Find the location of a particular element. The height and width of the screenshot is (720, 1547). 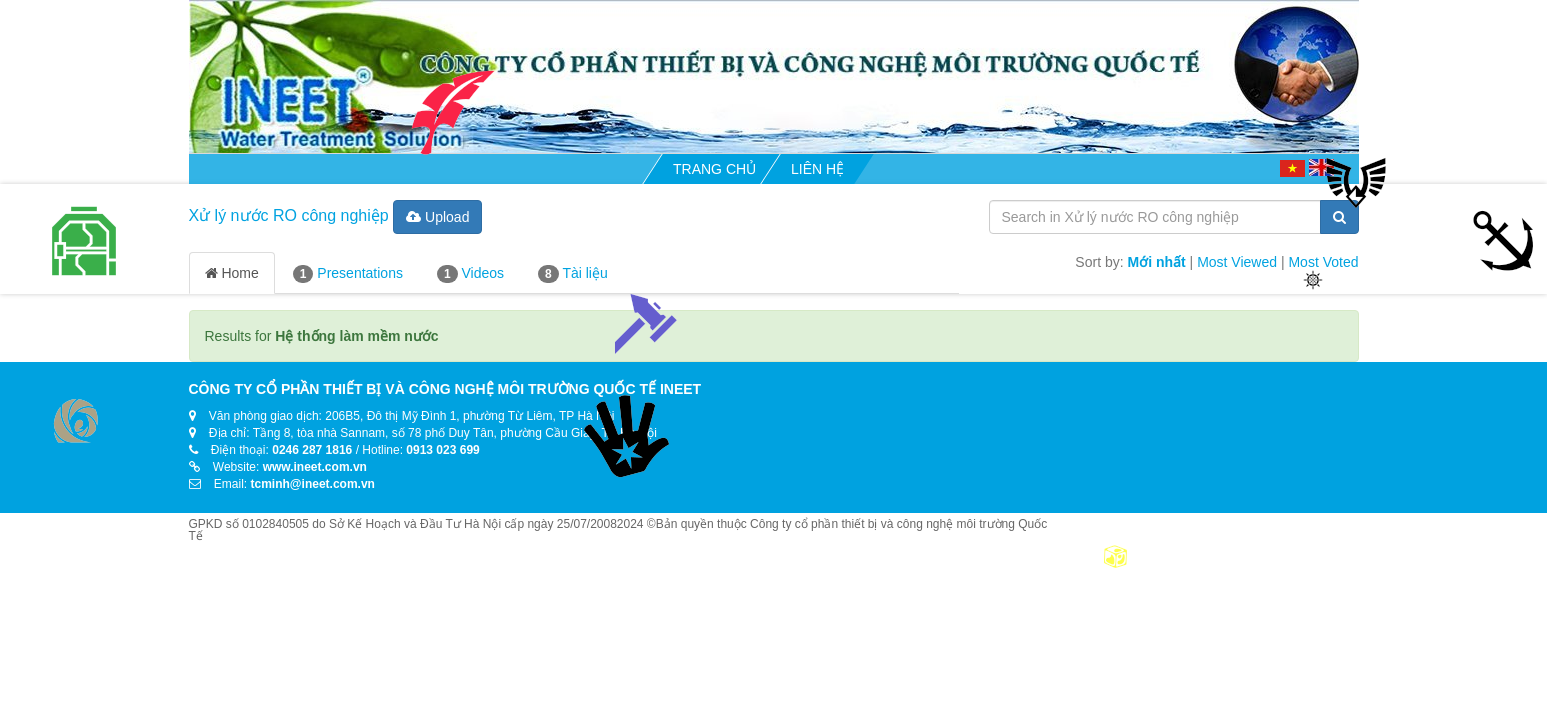

compose a new message or document is located at coordinates (453, 111).